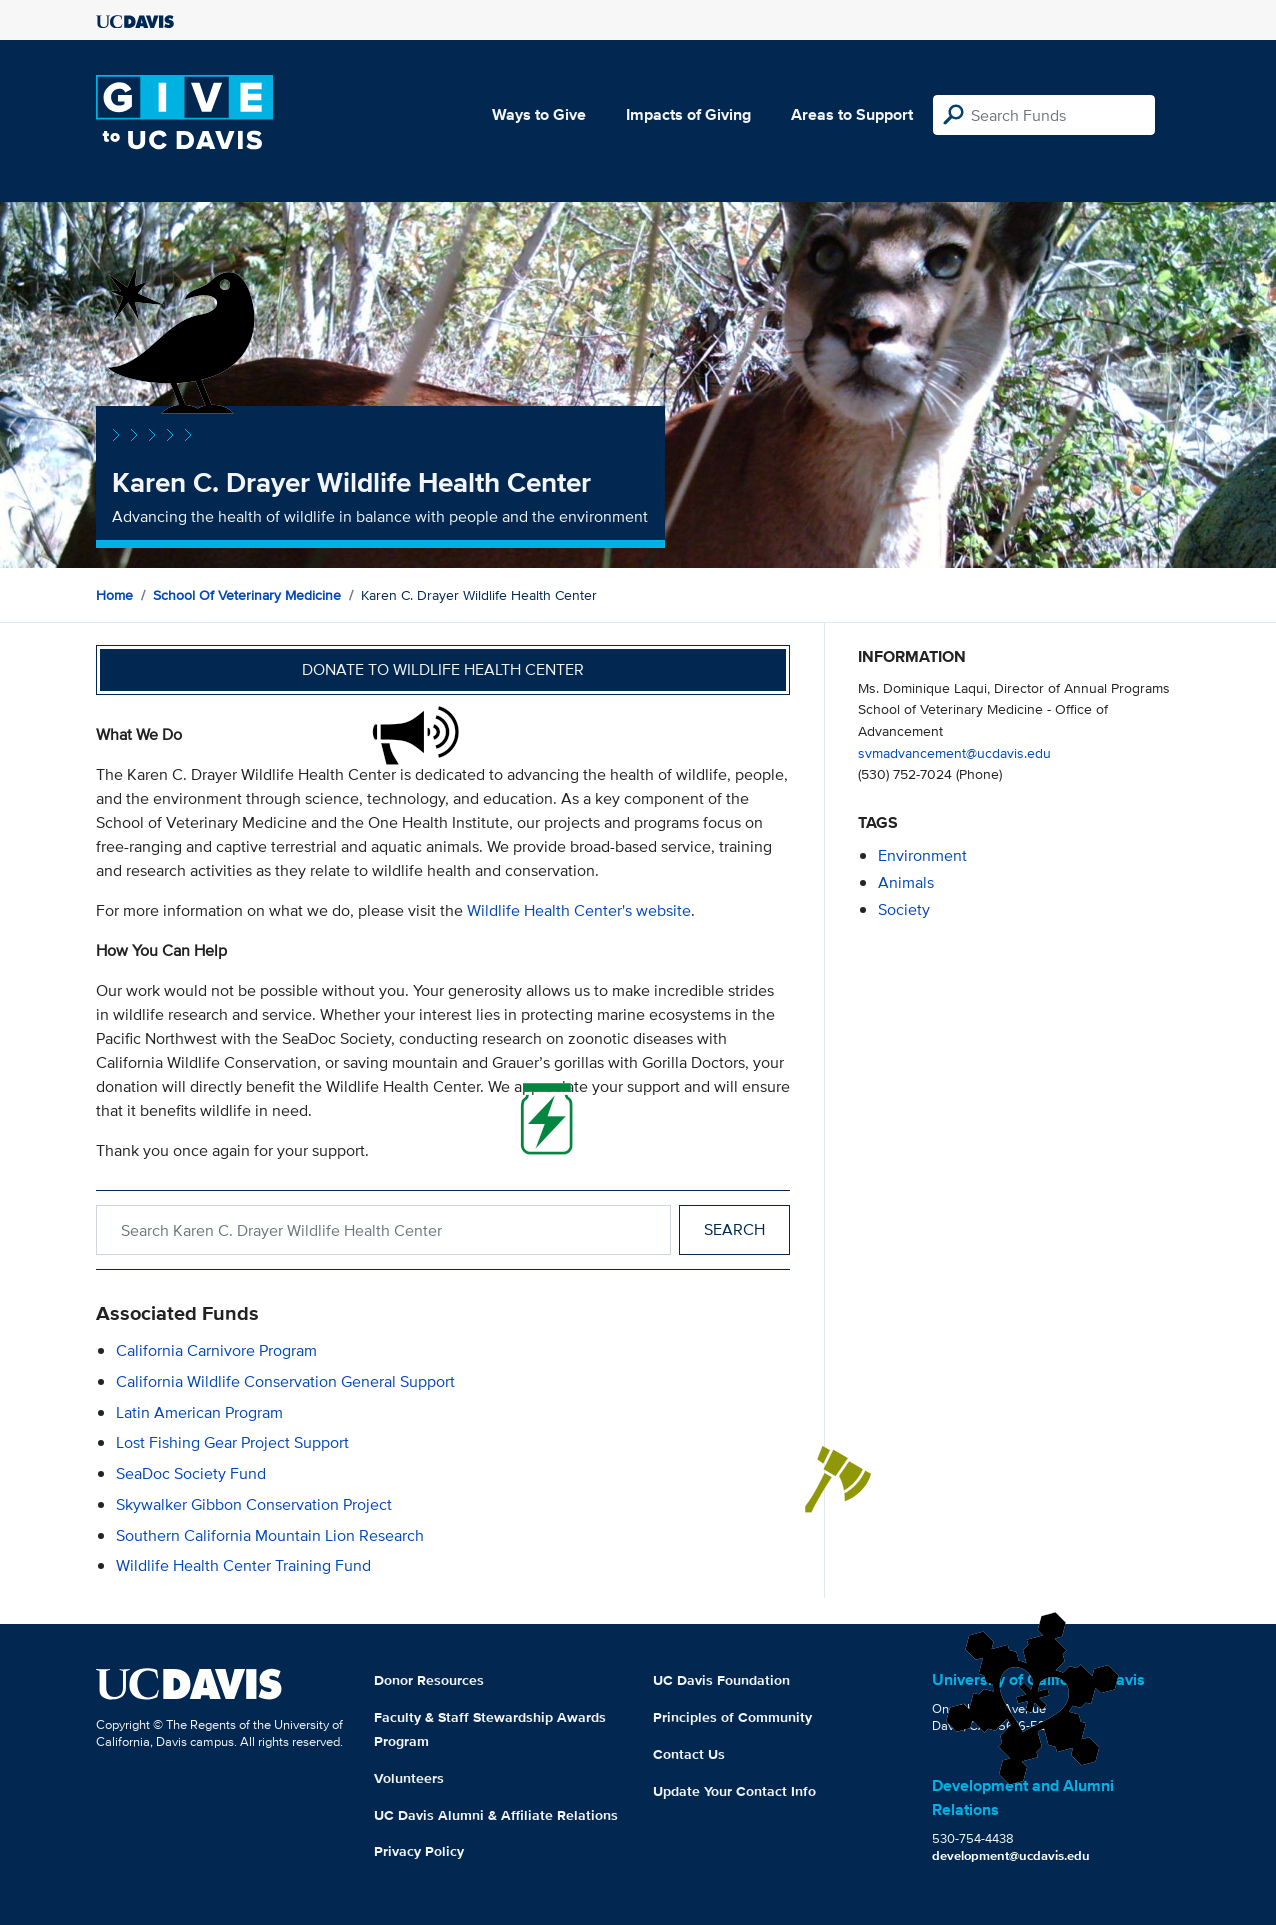 Image resolution: width=1276 pixels, height=1925 pixels. Describe the element at coordinates (838, 1479) in the screenshot. I see `fire axe tool or weapon in a game inventory` at that location.